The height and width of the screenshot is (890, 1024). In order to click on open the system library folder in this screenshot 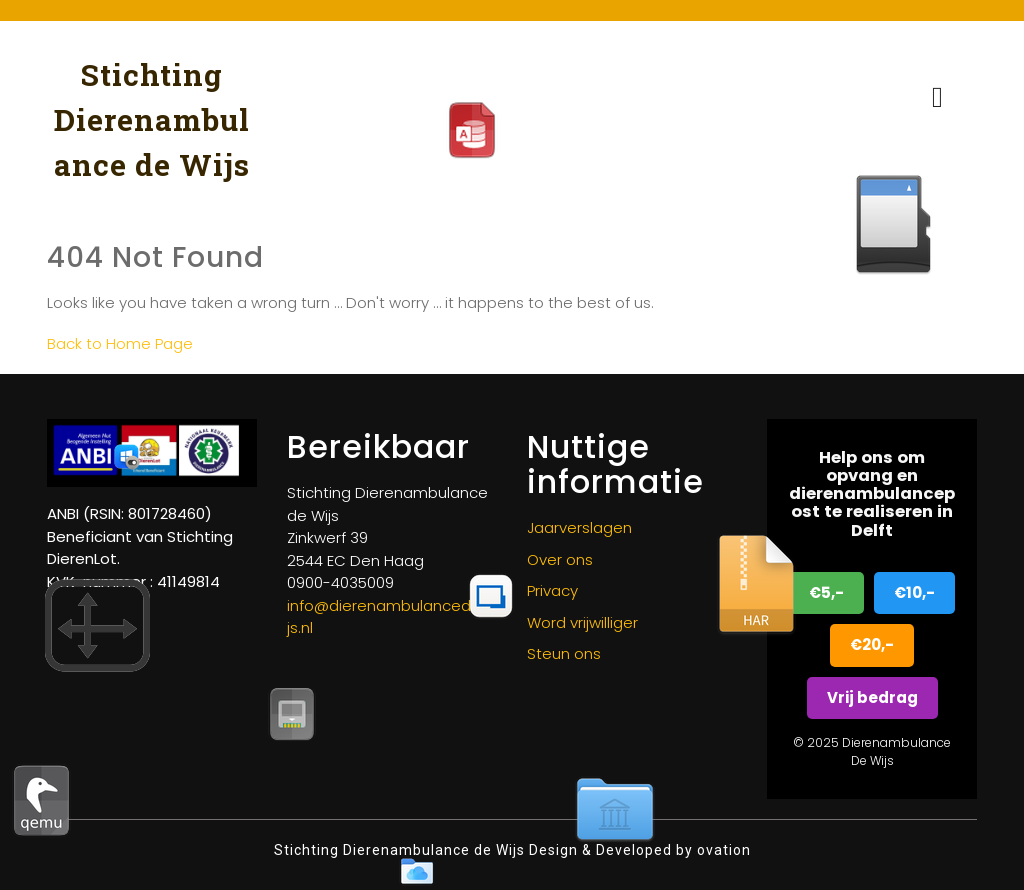, I will do `click(615, 809)`.